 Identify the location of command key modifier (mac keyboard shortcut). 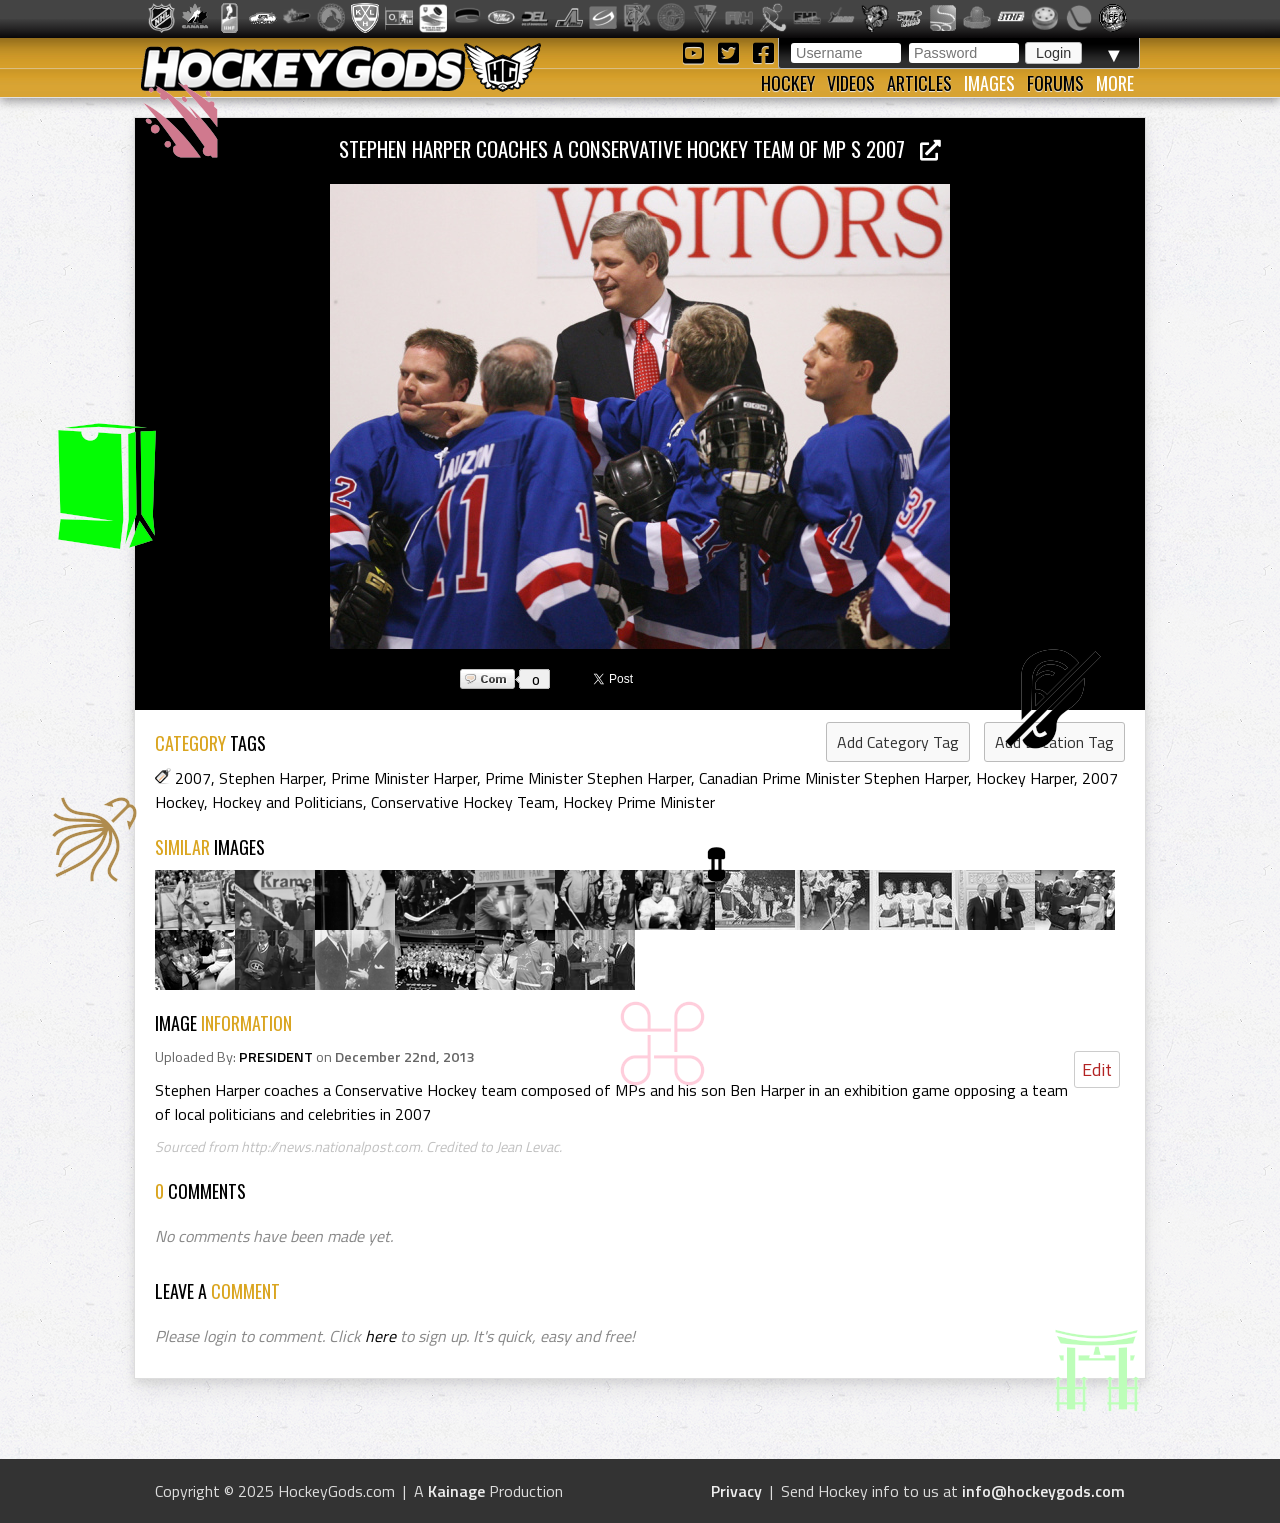
(662, 1043).